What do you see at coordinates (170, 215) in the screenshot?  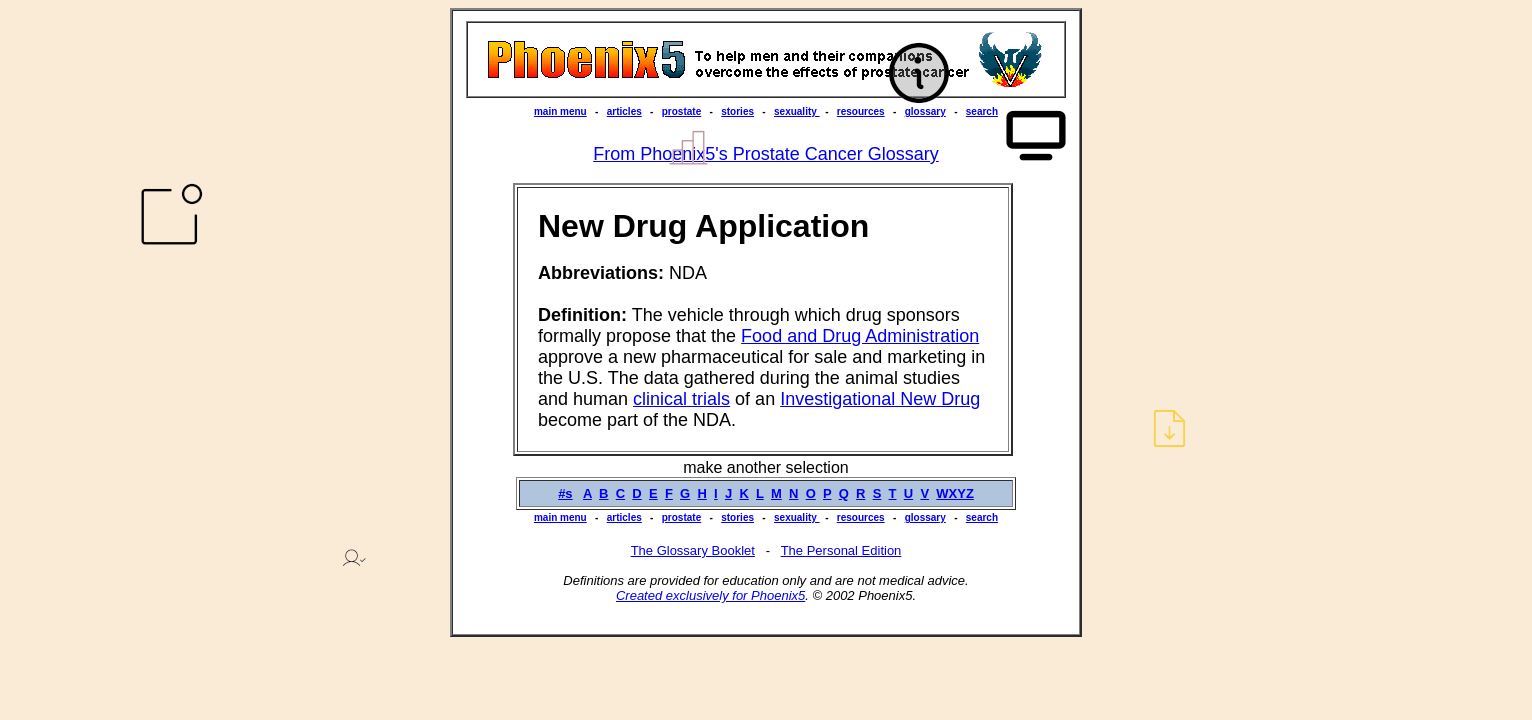 I see `view notifications` at bounding box center [170, 215].